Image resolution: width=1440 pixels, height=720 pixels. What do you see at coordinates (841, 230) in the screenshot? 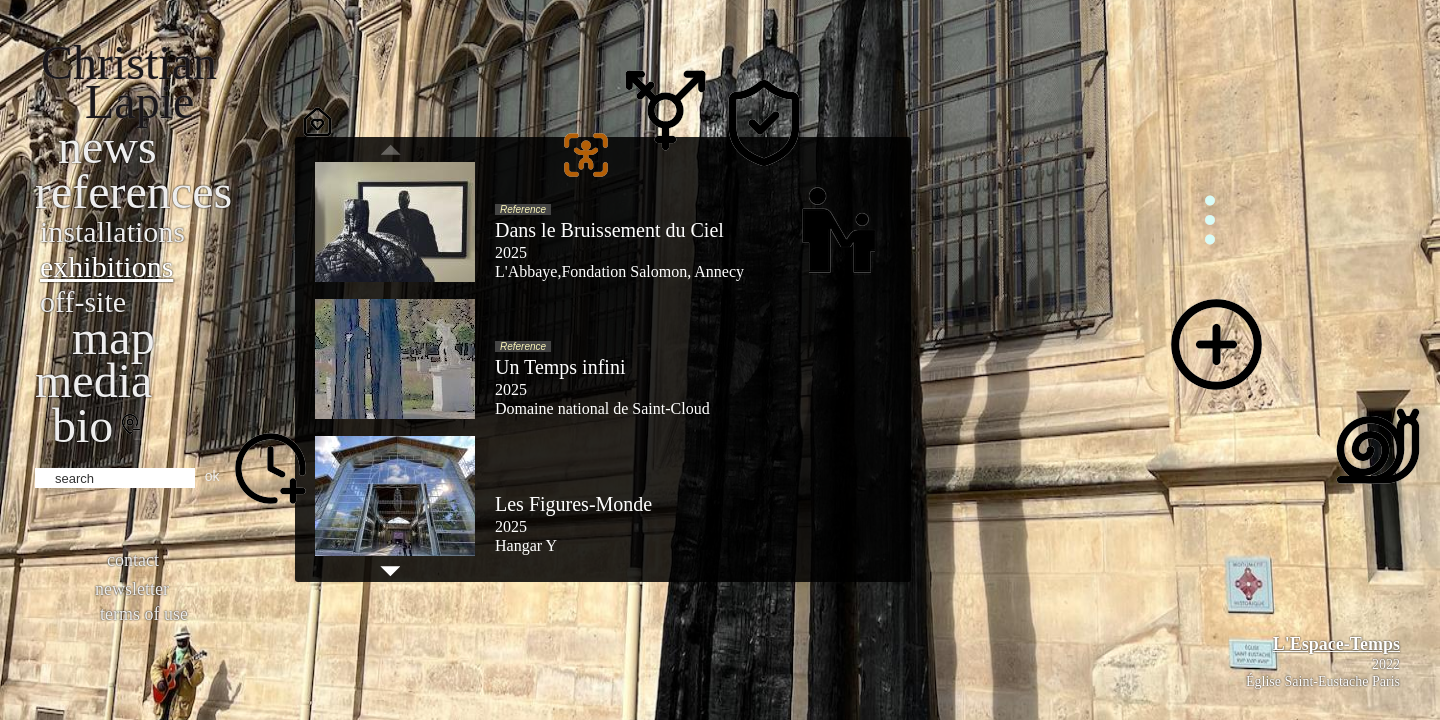
I see `indicates child supervision required` at bounding box center [841, 230].